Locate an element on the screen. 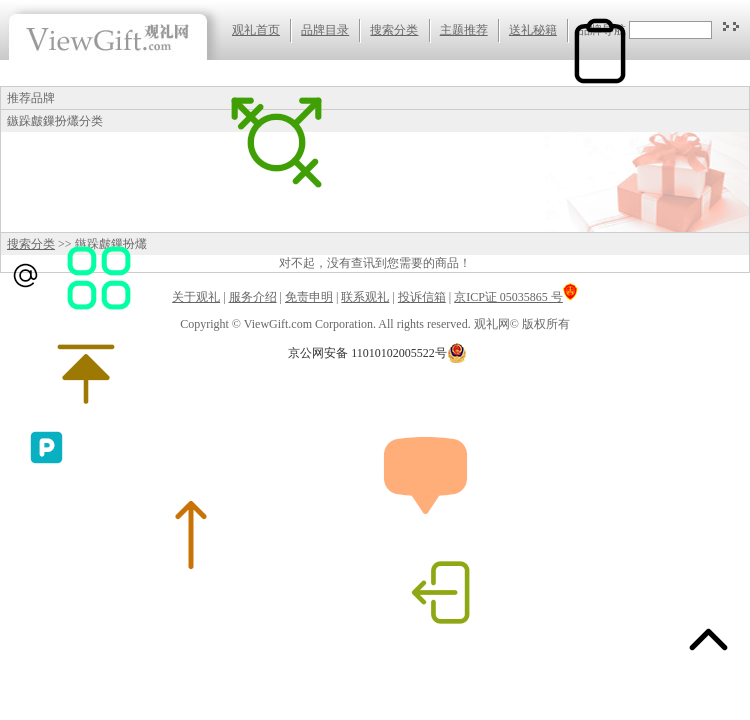  open chat or messaging is located at coordinates (425, 475).